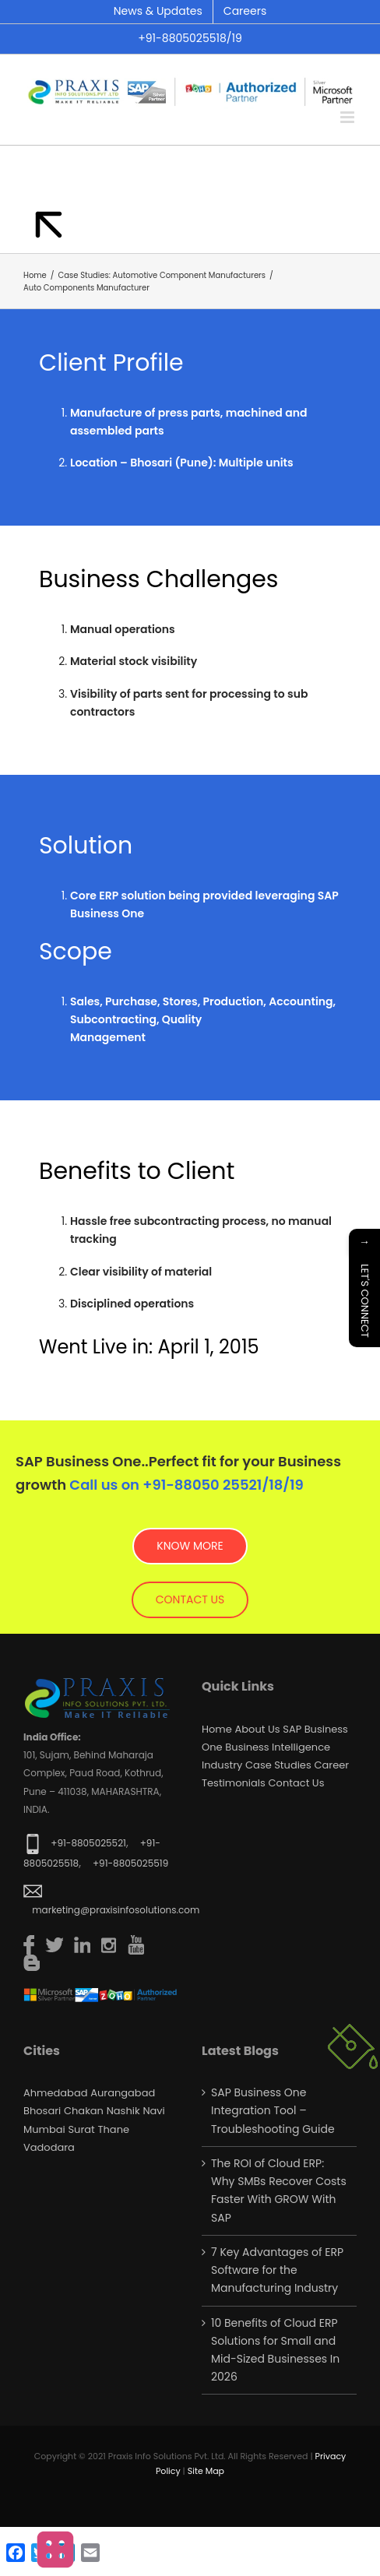  Describe the element at coordinates (55, 2550) in the screenshot. I see `roll or randomize with a value of four` at that location.